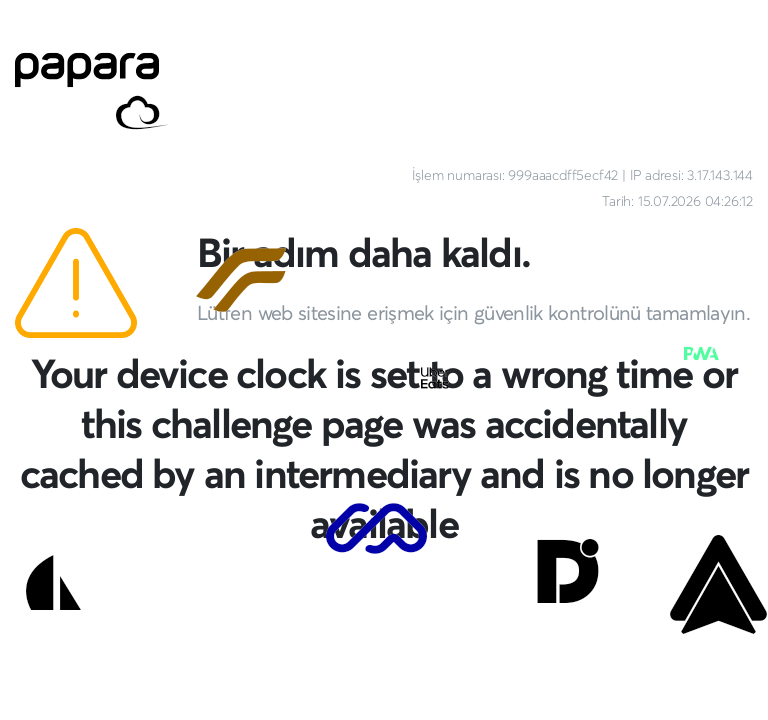 The height and width of the screenshot is (720, 768). Describe the element at coordinates (718, 584) in the screenshot. I see `open android auto app` at that location.